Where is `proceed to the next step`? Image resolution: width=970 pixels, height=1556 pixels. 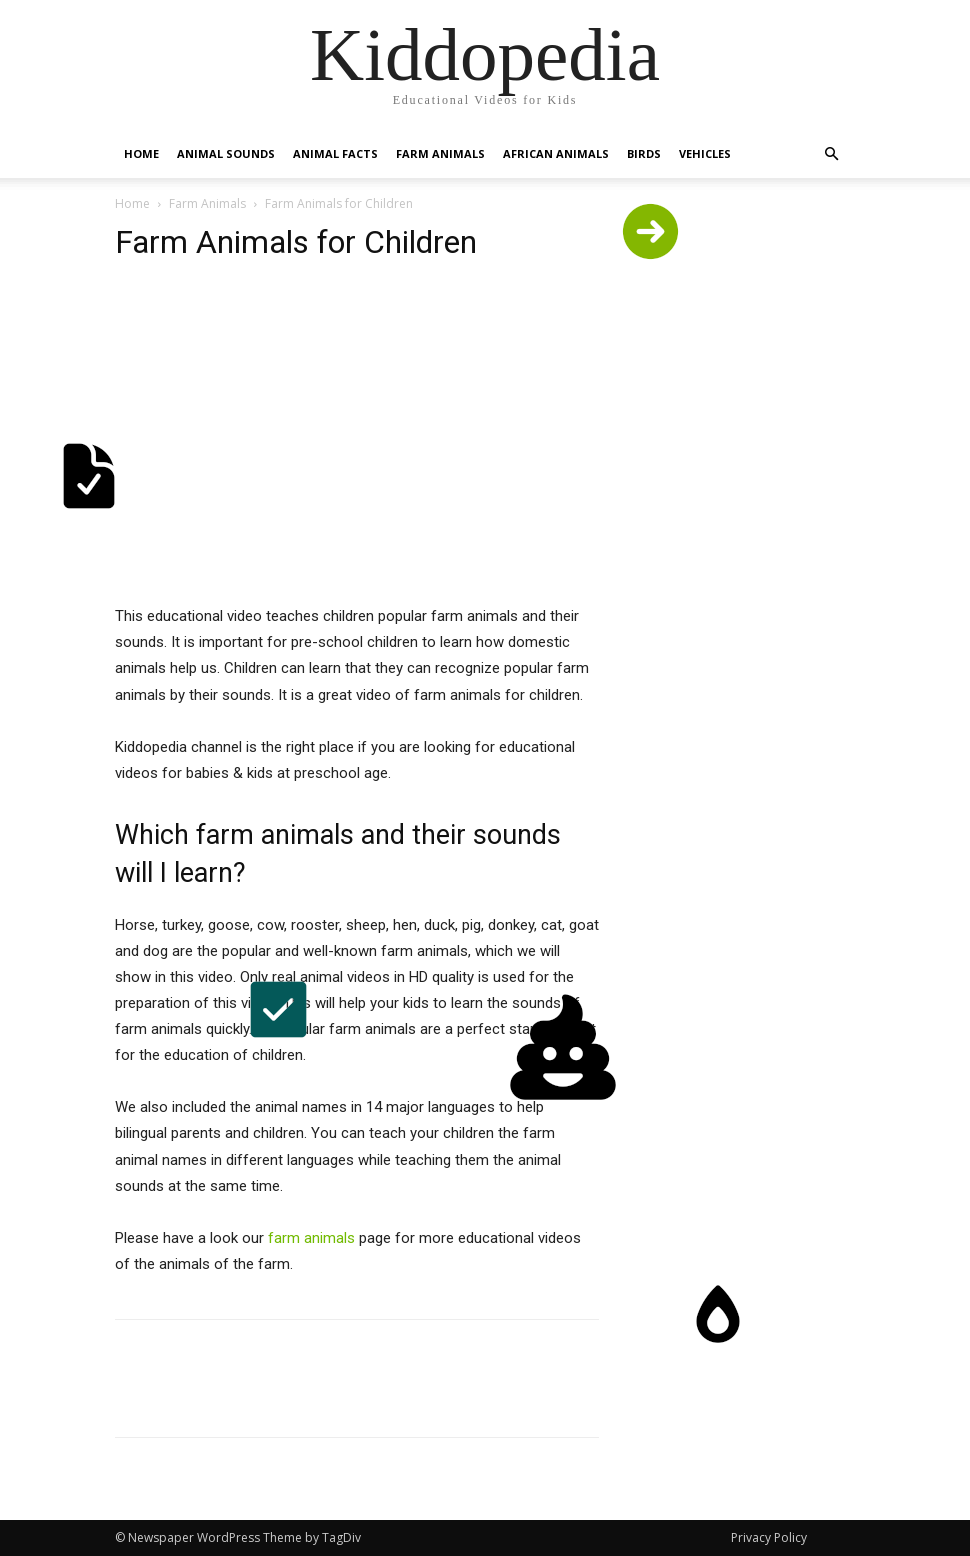
proceed to the next step is located at coordinates (650, 231).